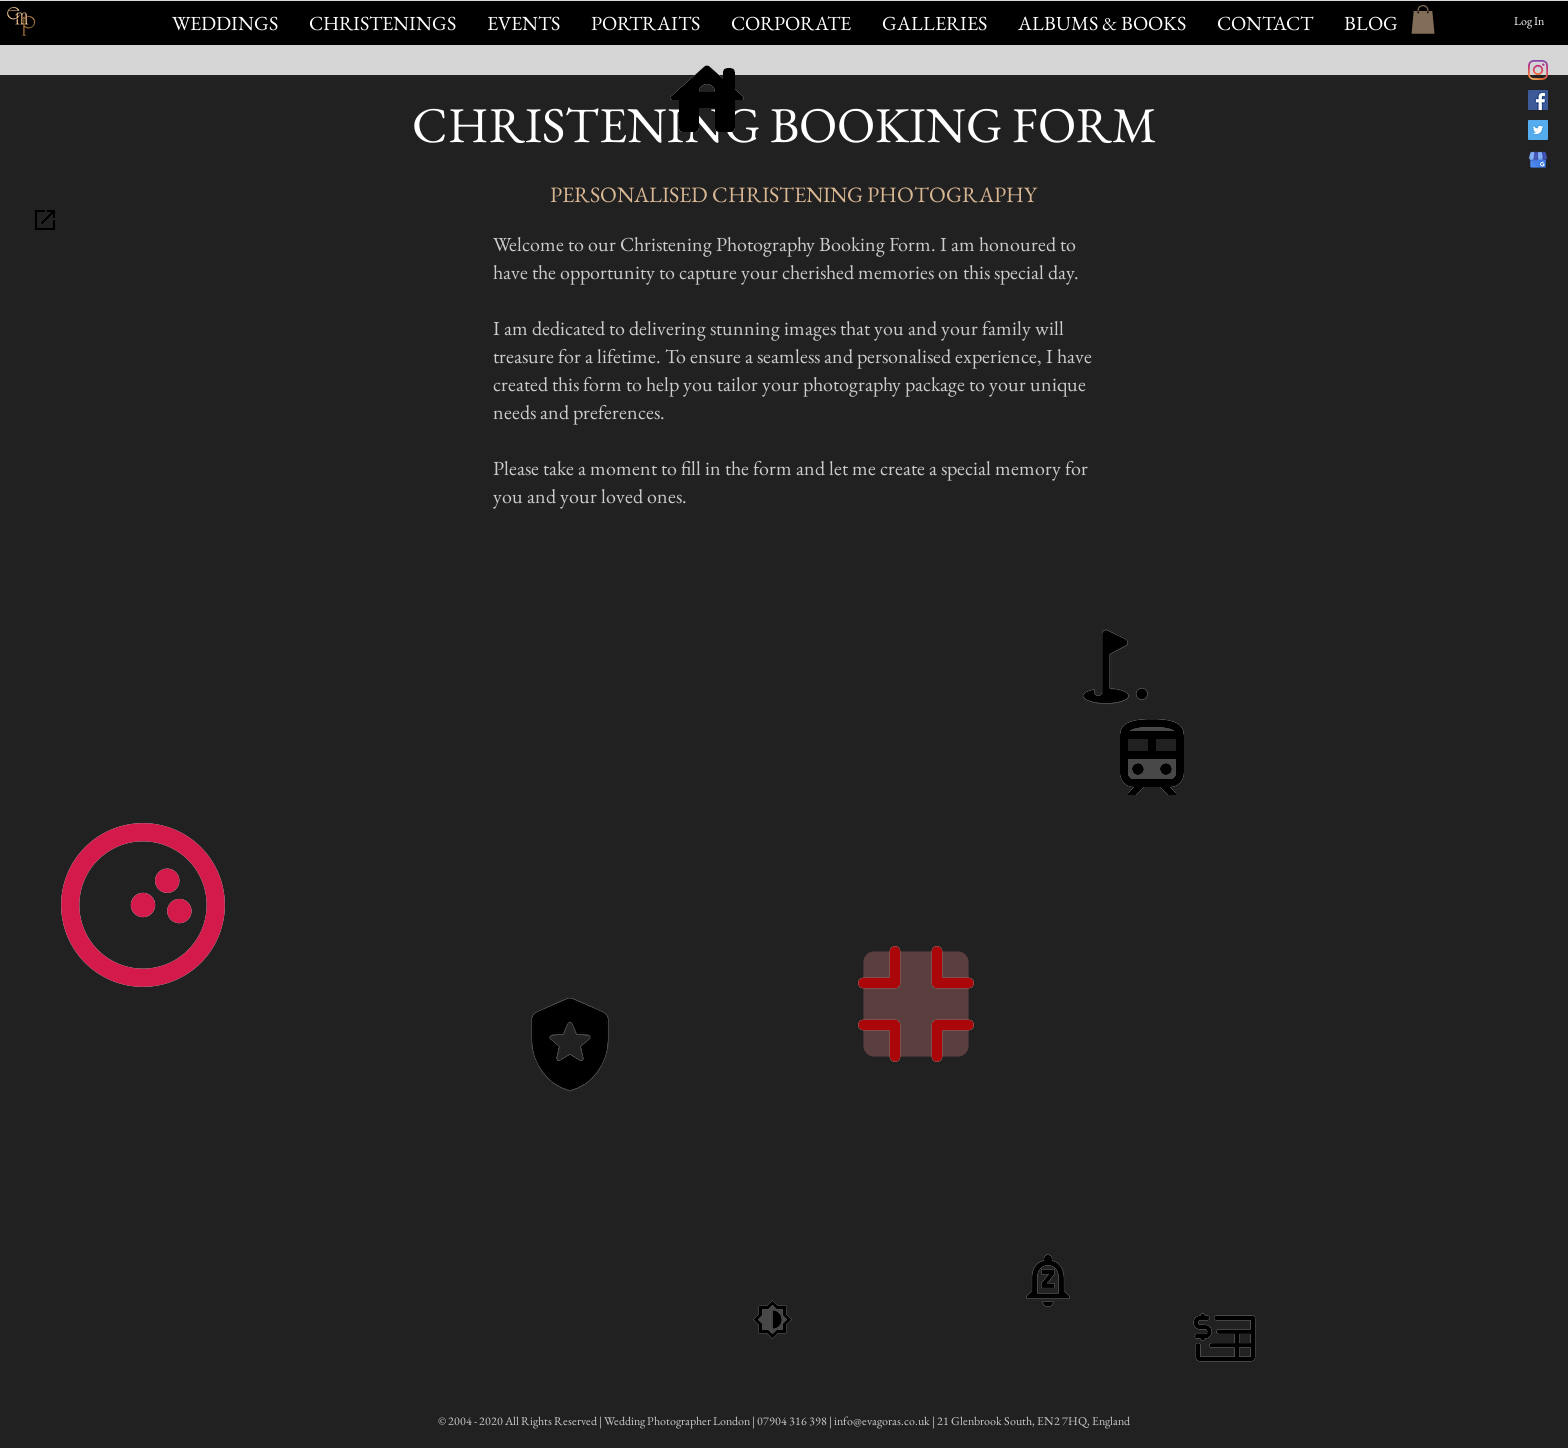  Describe the element at coordinates (570, 1044) in the screenshot. I see `access local police or emergency services` at that location.